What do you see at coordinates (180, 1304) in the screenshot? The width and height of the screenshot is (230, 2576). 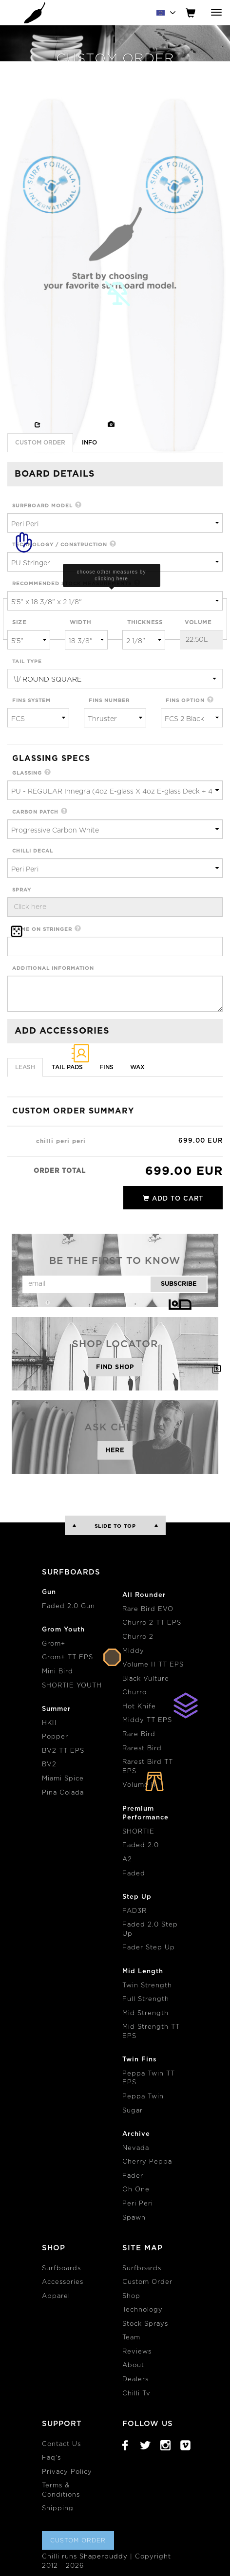 I see `select a private suite seat option` at bounding box center [180, 1304].